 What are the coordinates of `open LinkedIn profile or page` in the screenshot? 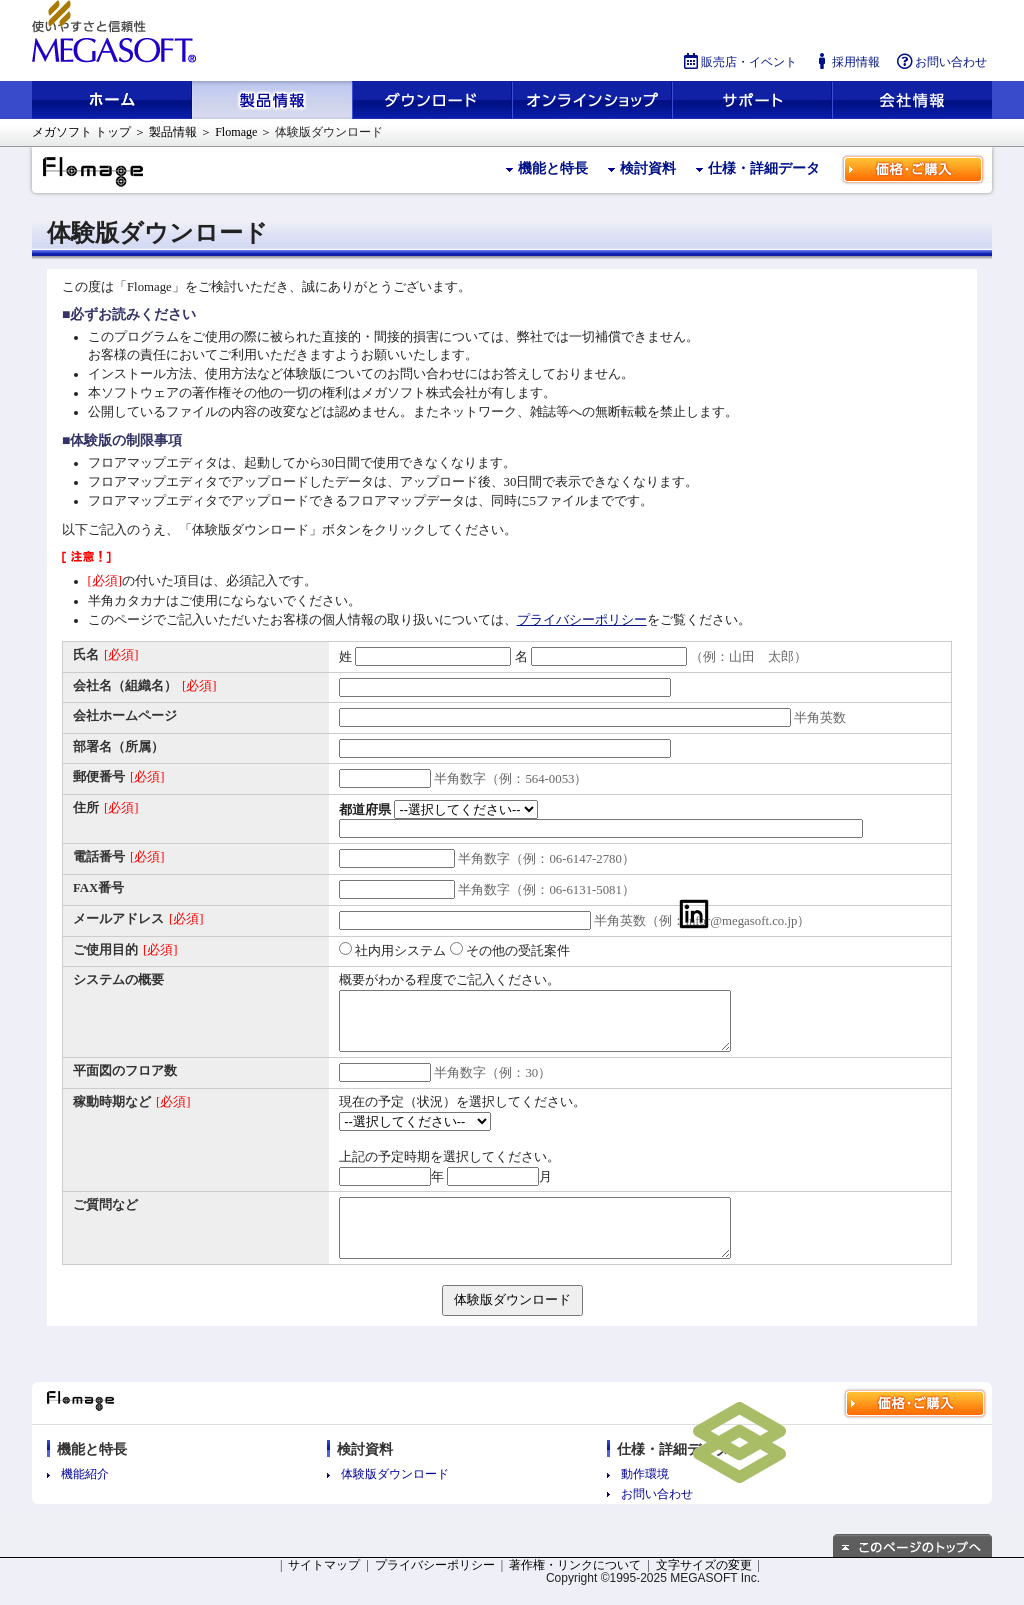 It's located at (694, 914).